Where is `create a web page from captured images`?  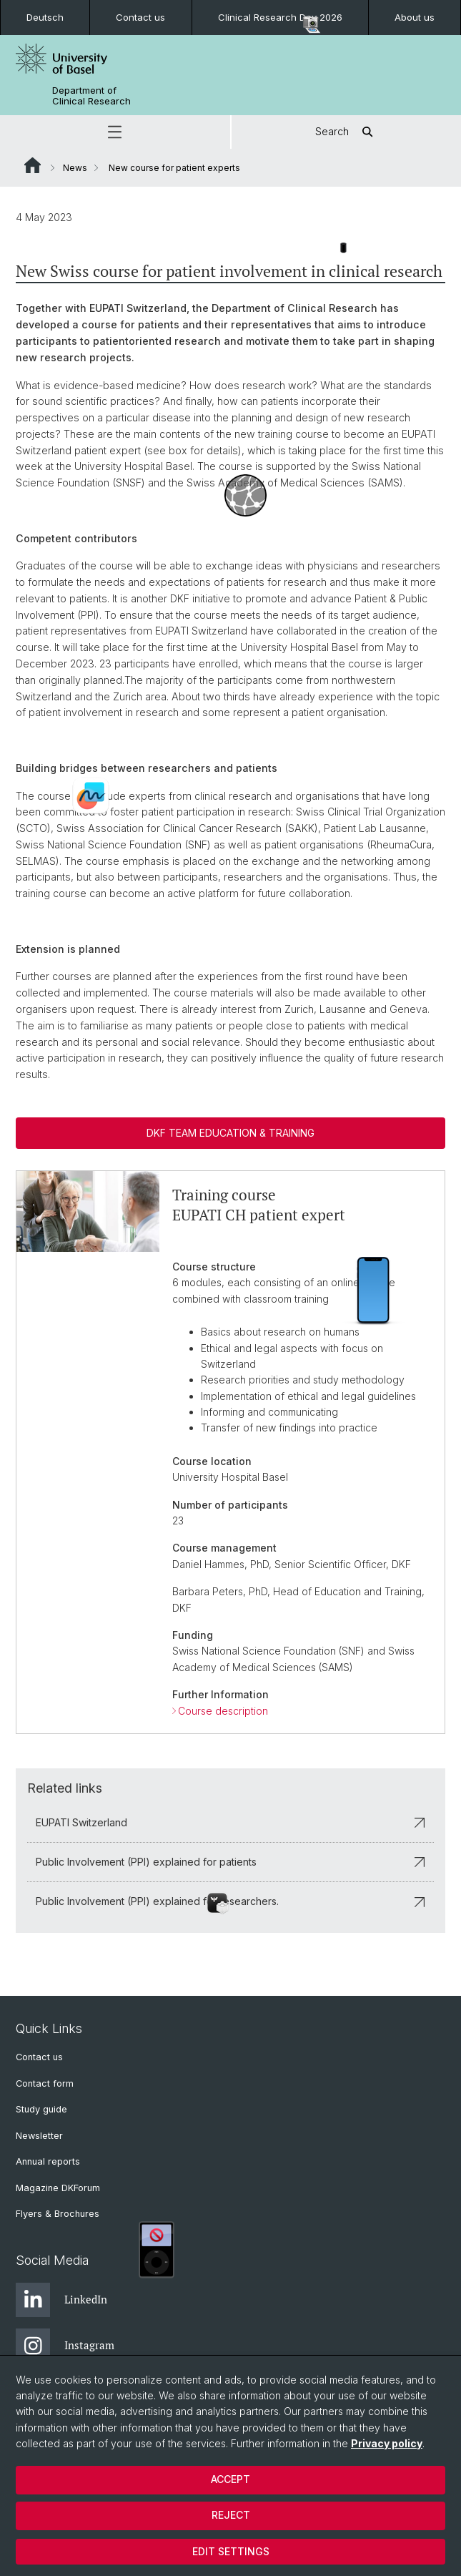
create a web page from captured images is located at coordinates (310, 24).